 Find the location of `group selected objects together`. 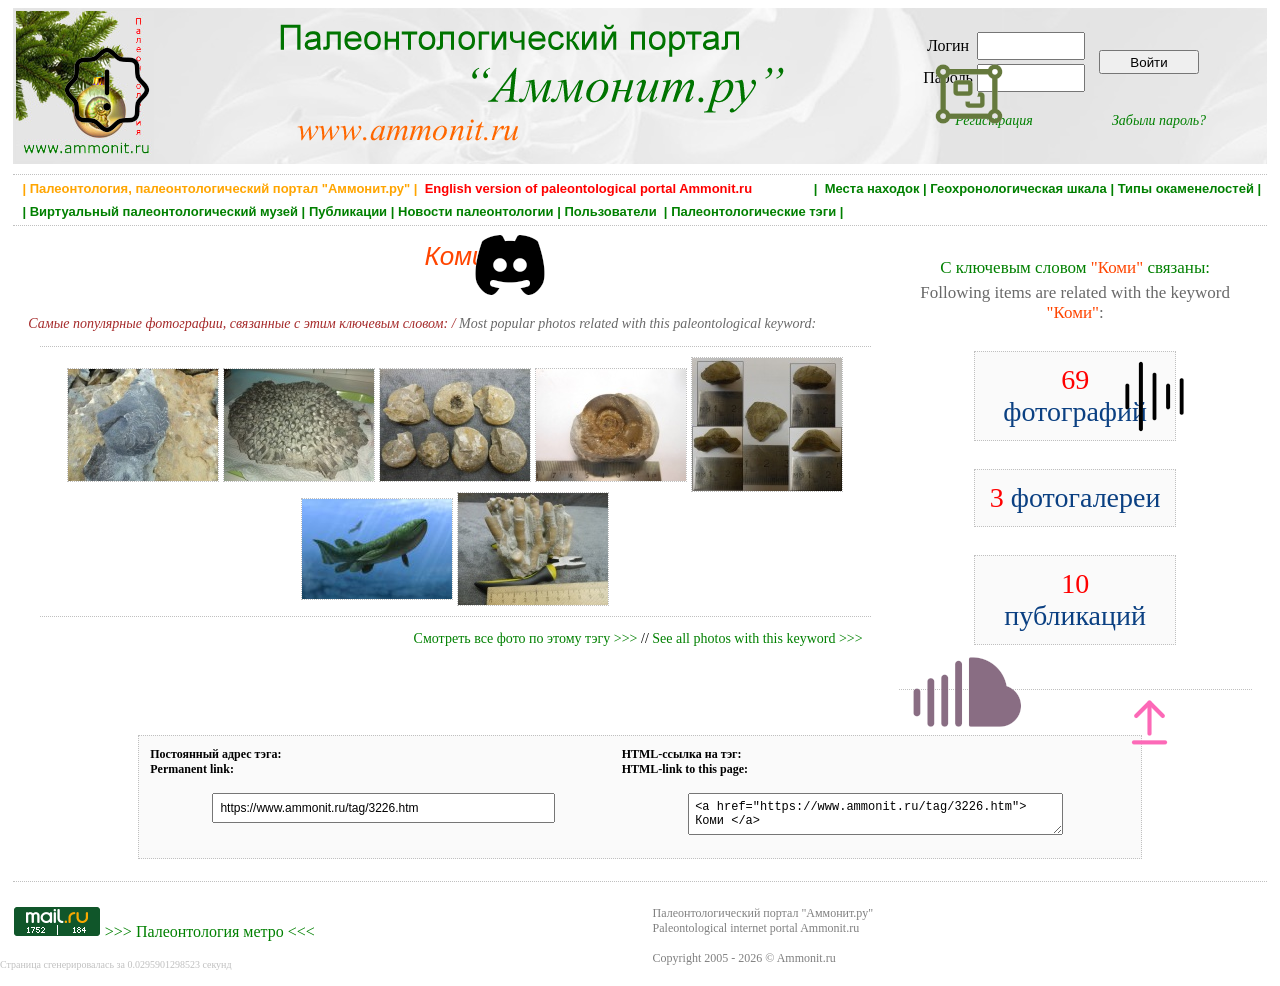

group selected objects together is located at coordinates (969, 94).